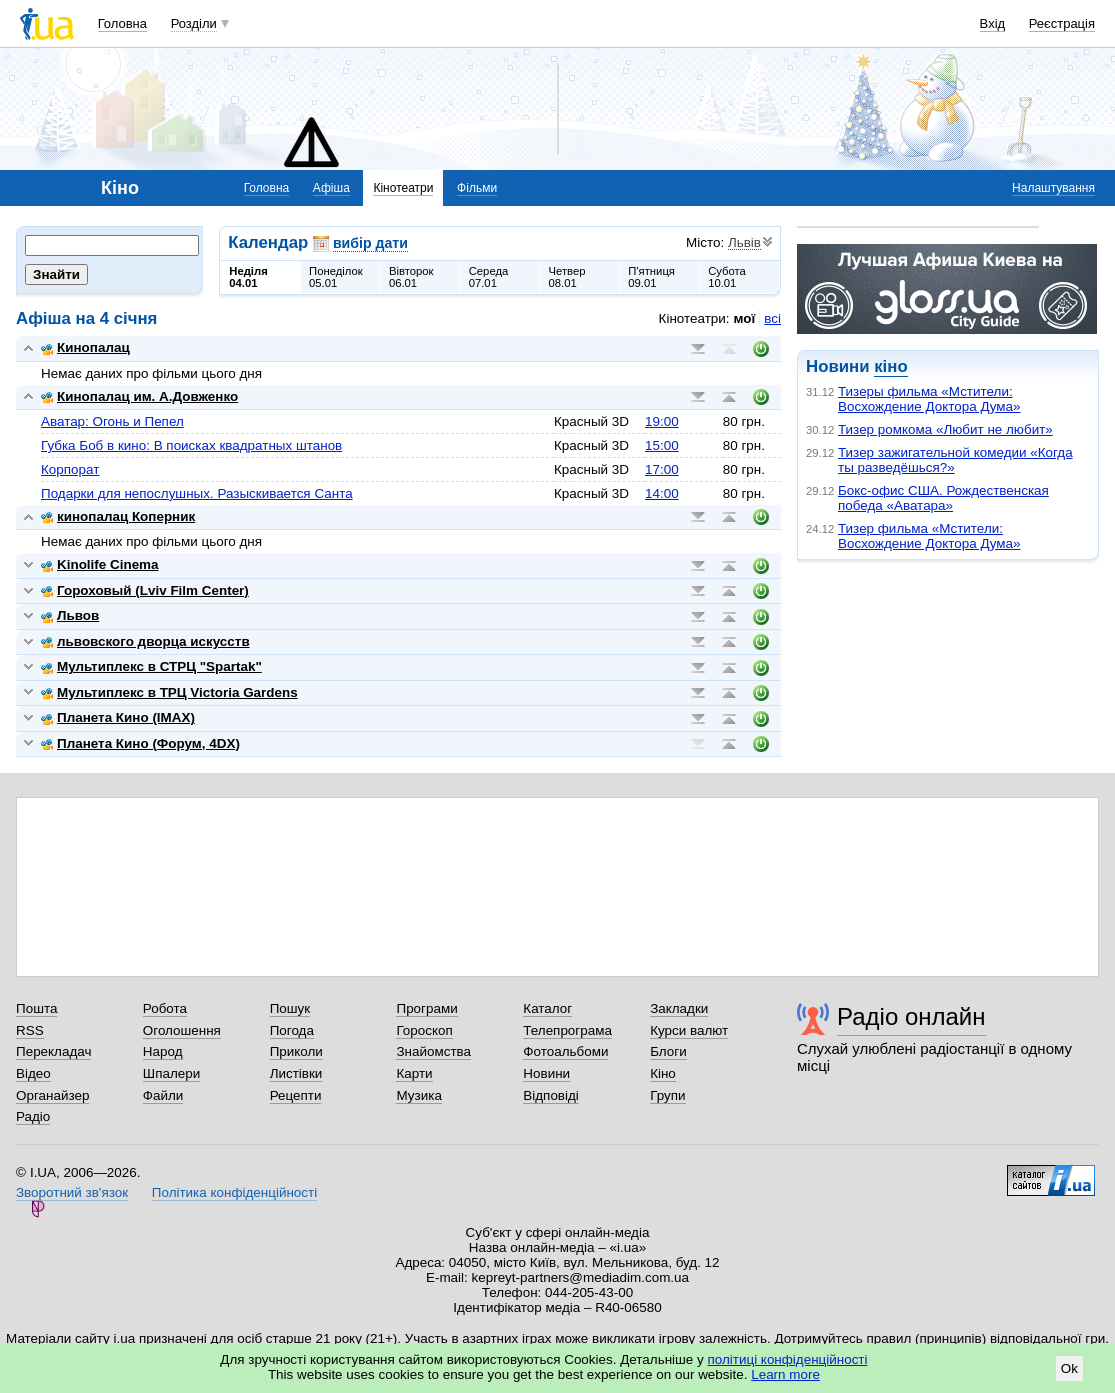  Describe the element at coordinates (37, 1208) in the screenshot. I see `phosphor icons library branding logo` at that location.